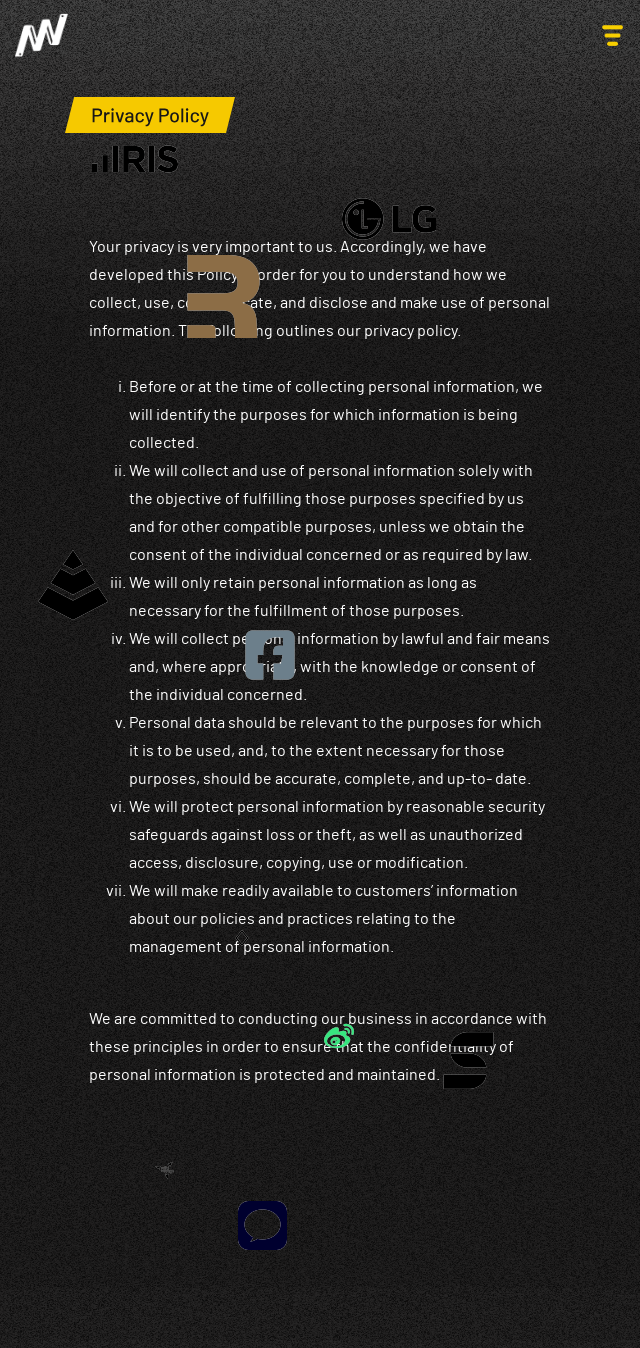  What do you see at coordinates (164, 1170) in the screenshot?
I see `open wikivoyage travel guide` at bounding box center [164, 1170].